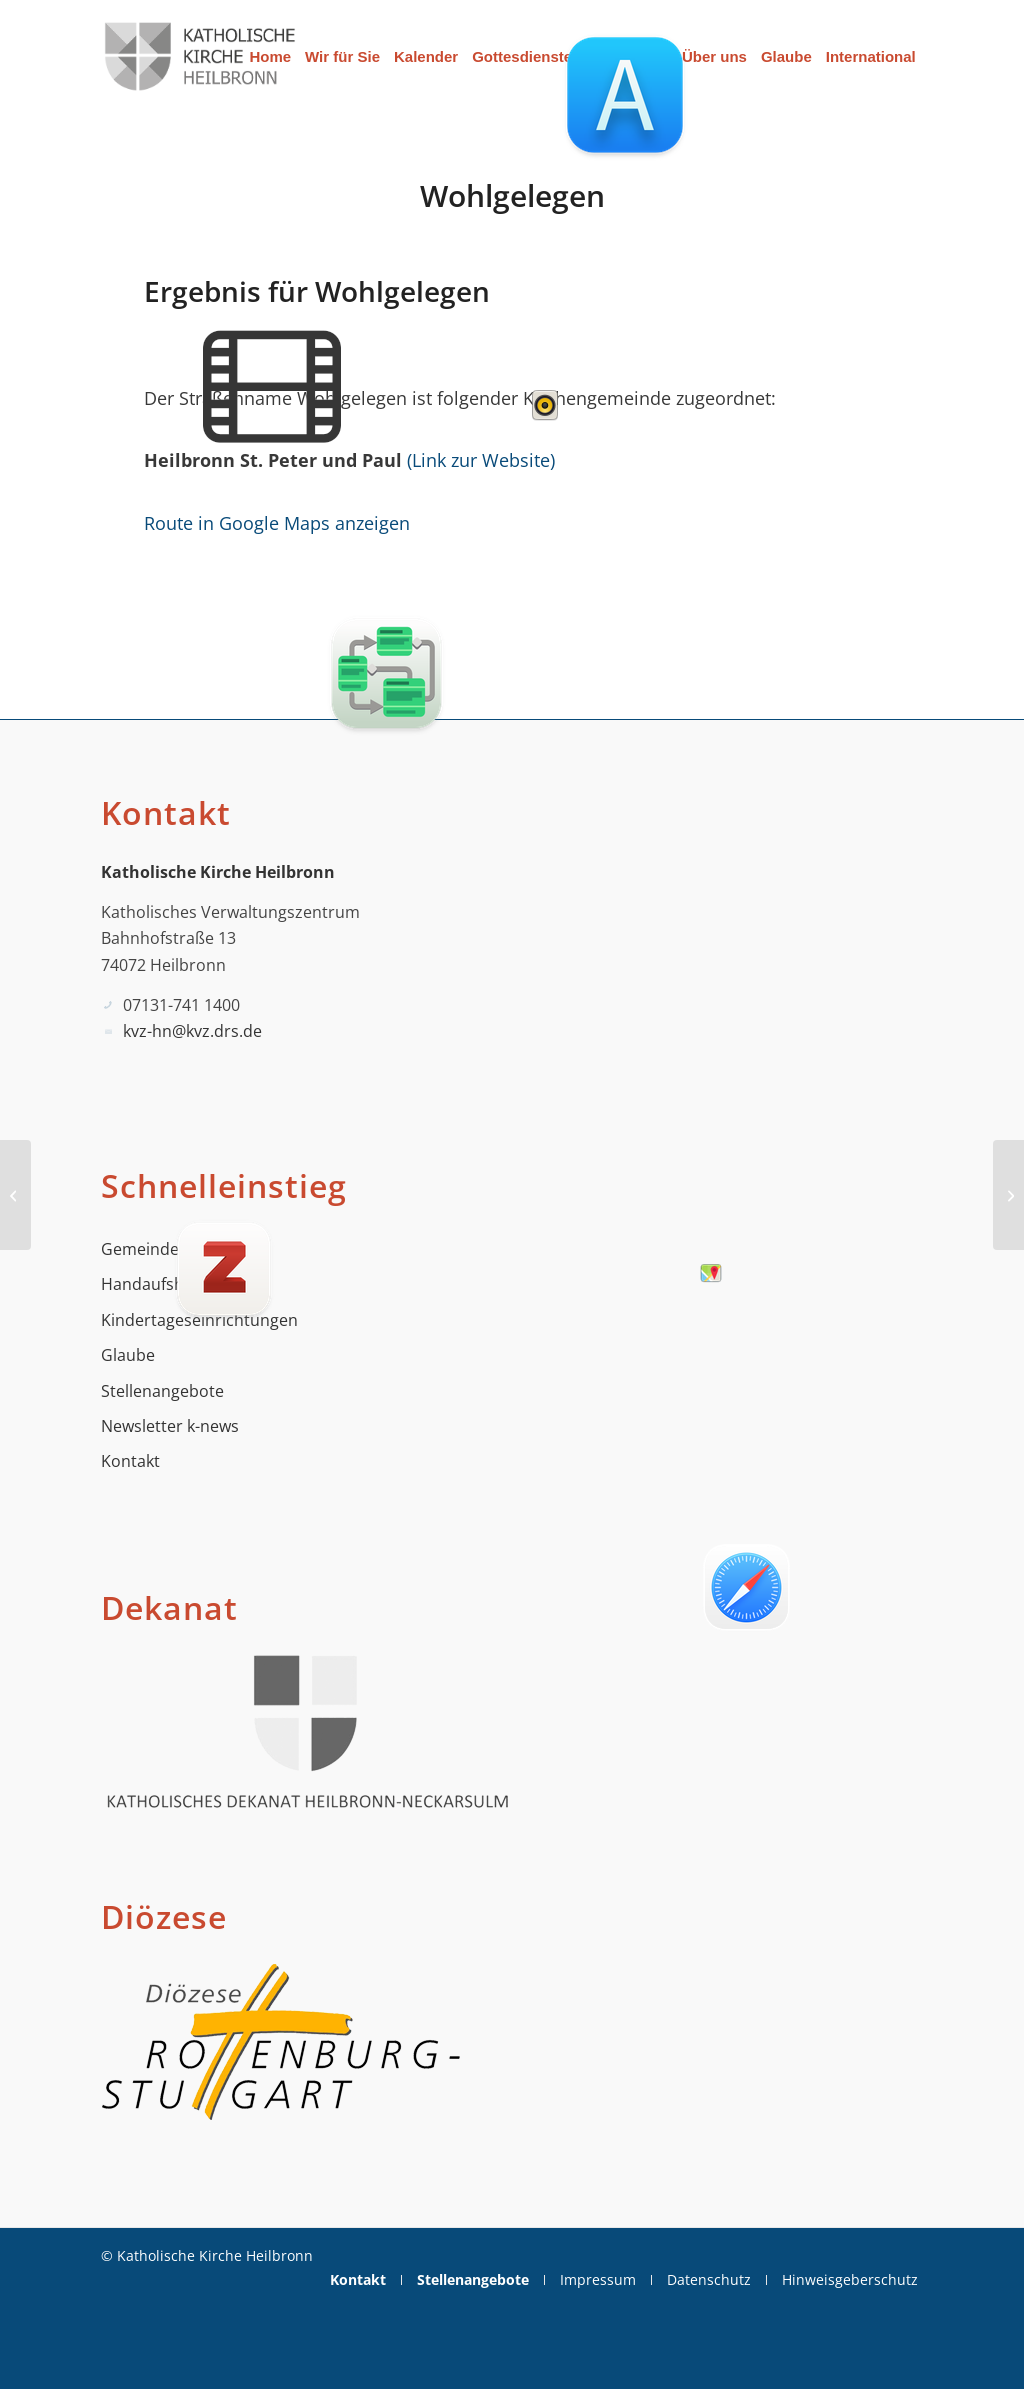 This screenshot has height=2389, width=1024. I want to click on open gnome maps application, so click(711, 1273).